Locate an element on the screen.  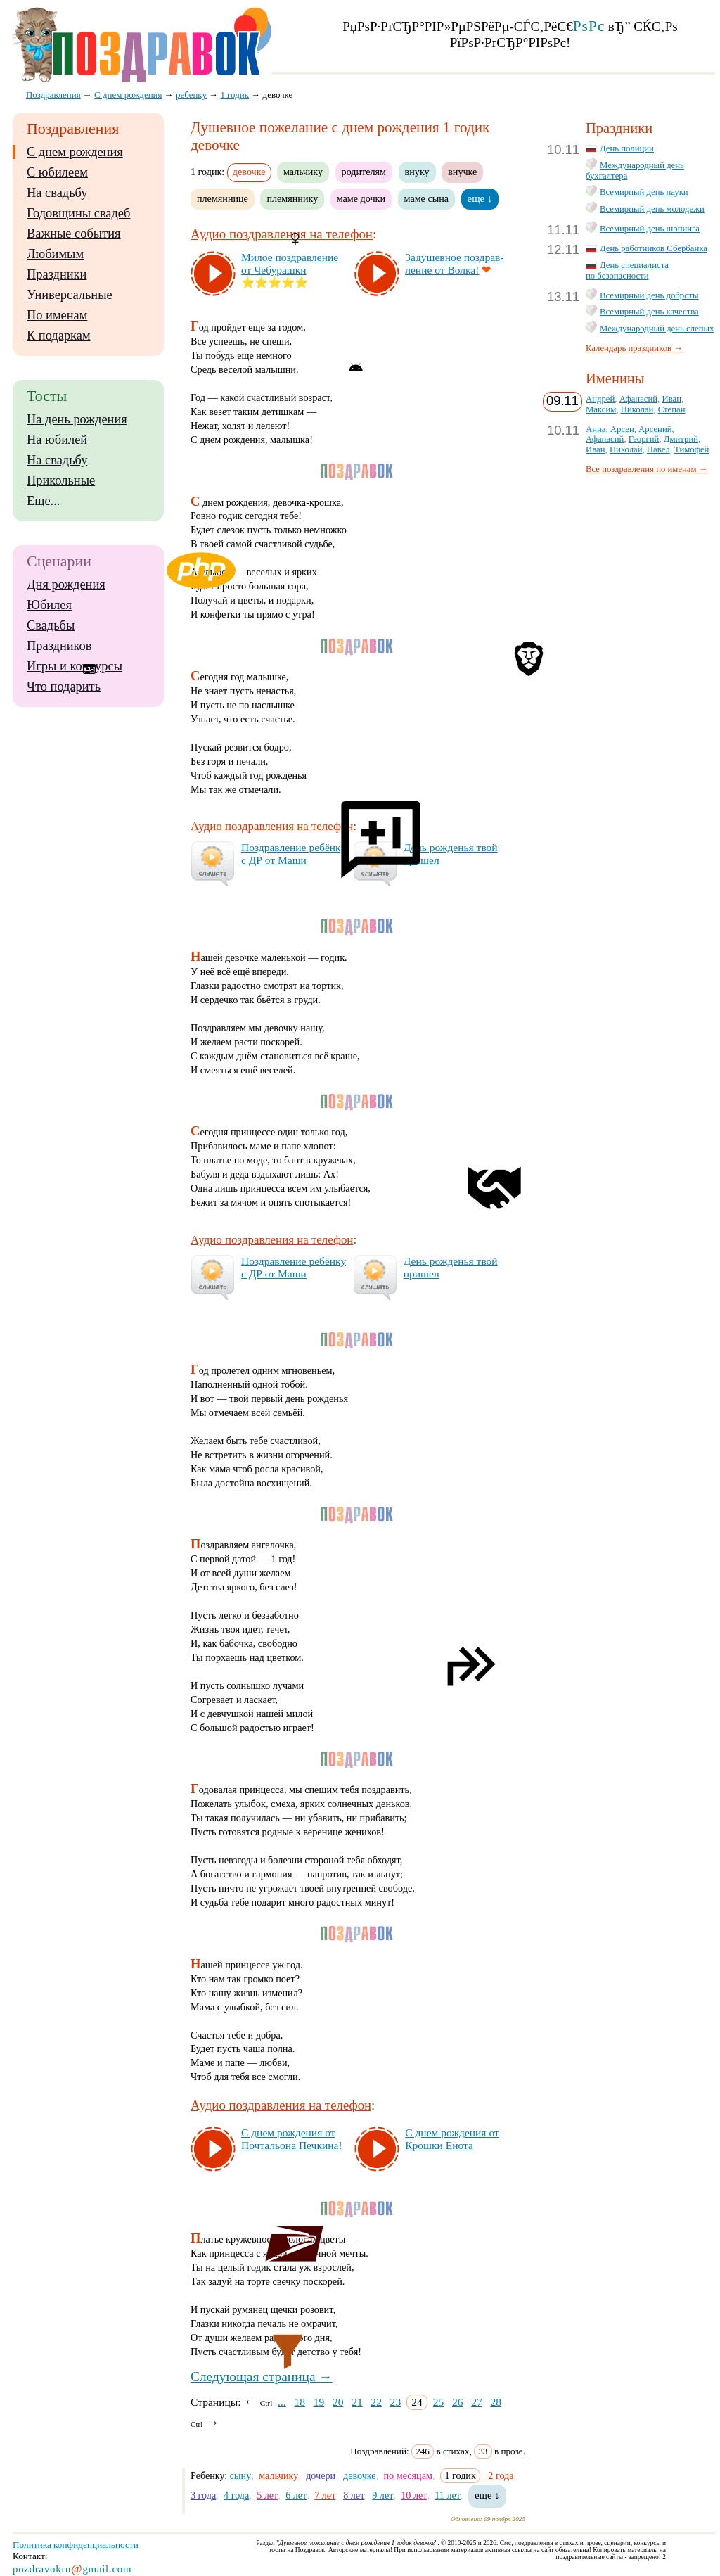
view your profile or identification details is located at coordinates (89, 669).